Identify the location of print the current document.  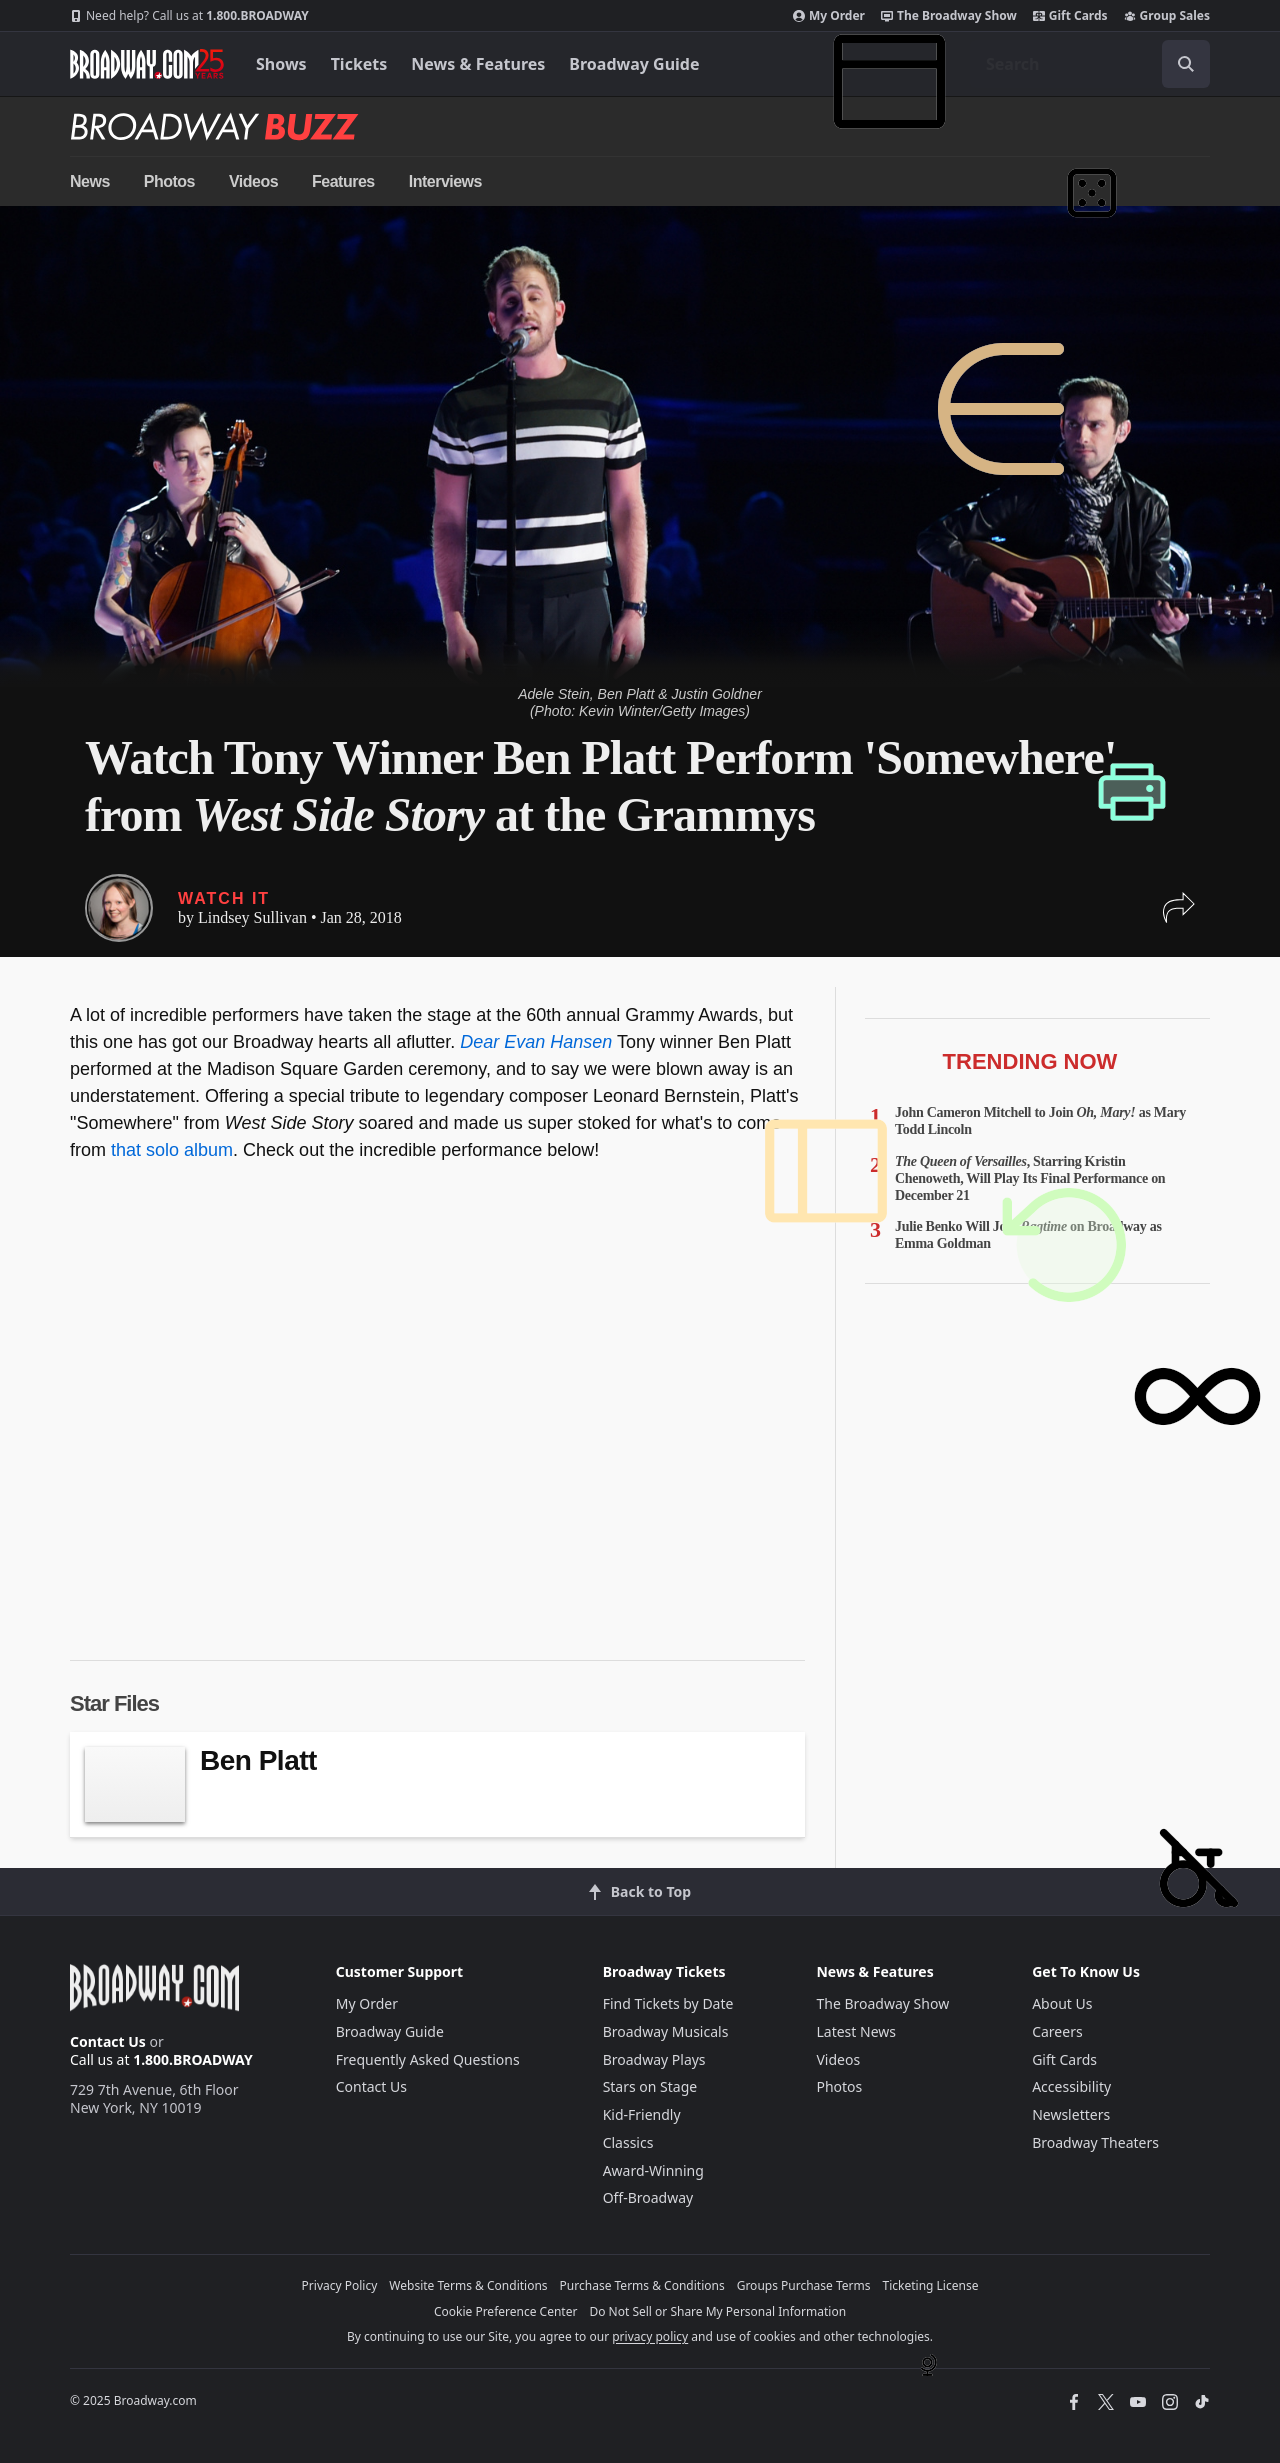
(1132, 792).